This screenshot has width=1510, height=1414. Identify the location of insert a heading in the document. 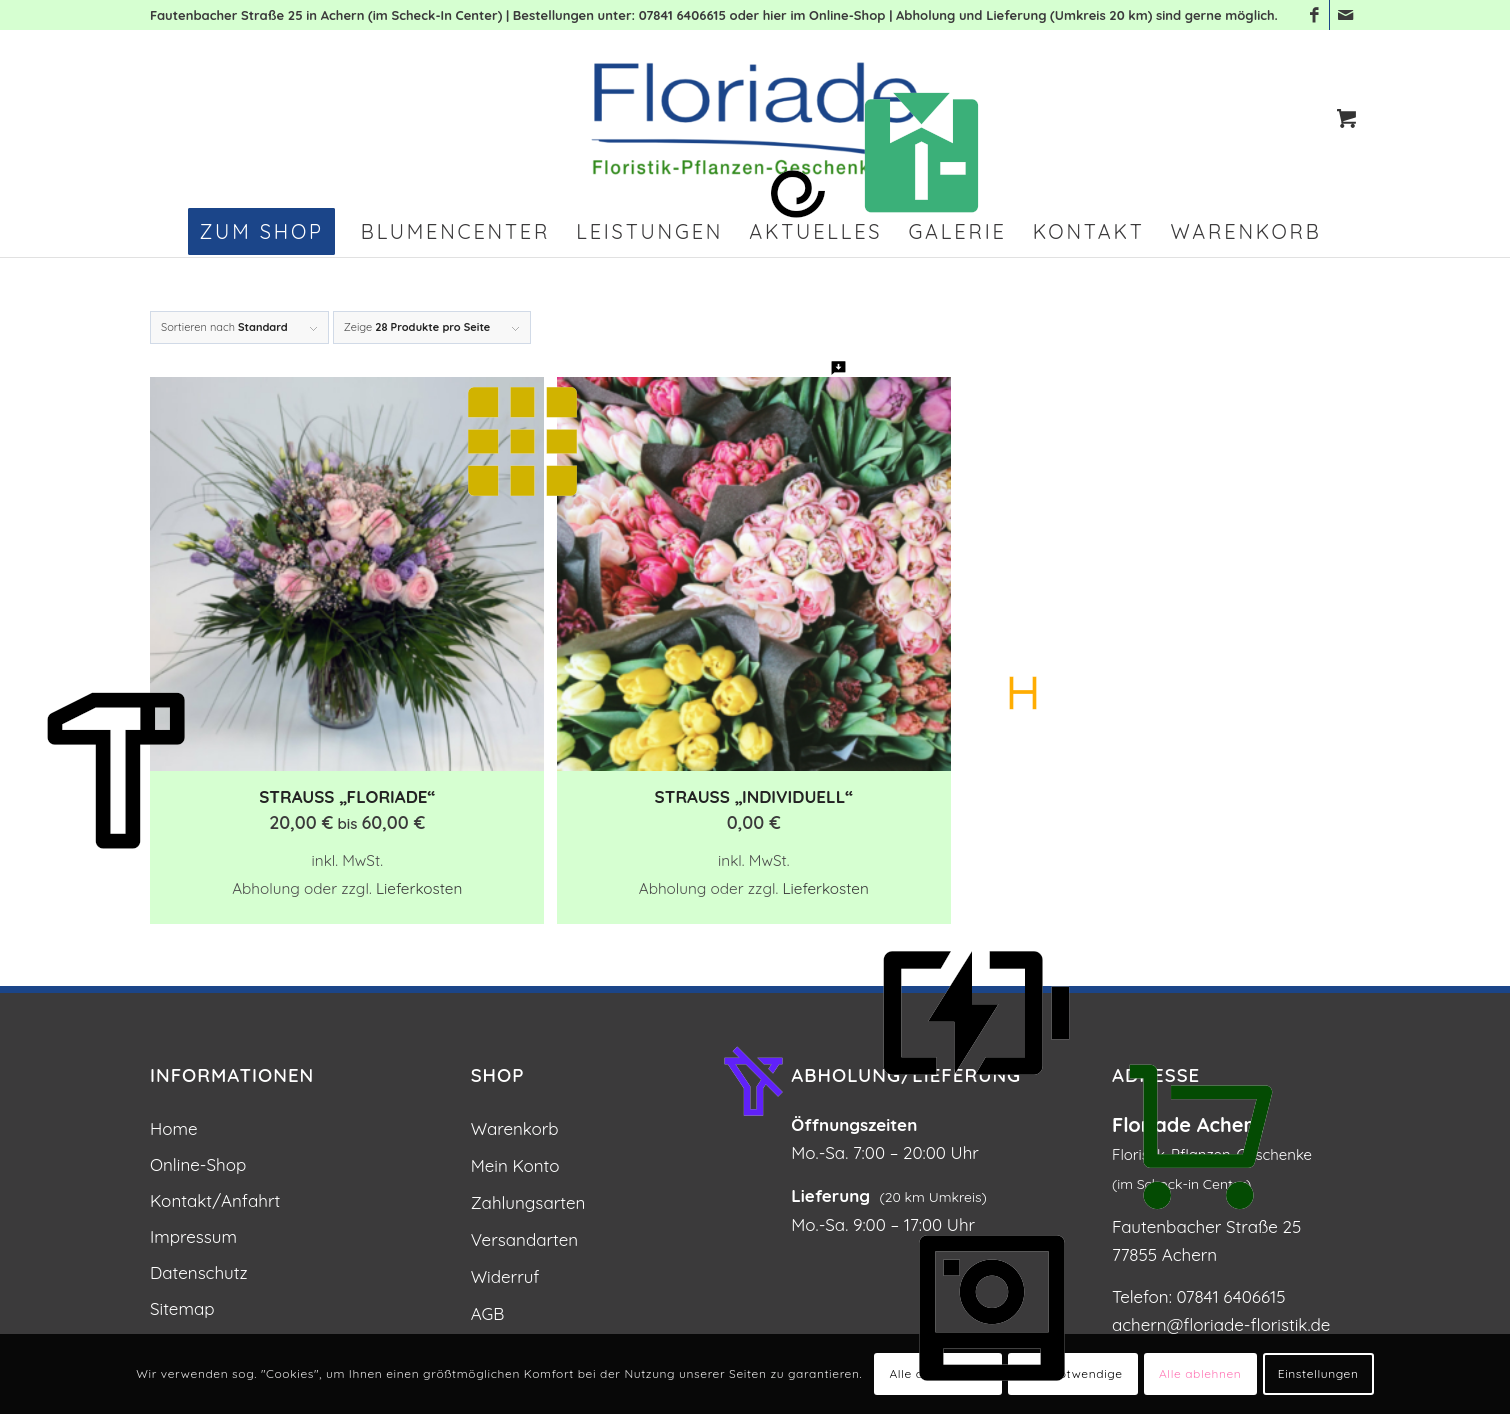
(1023, 692).